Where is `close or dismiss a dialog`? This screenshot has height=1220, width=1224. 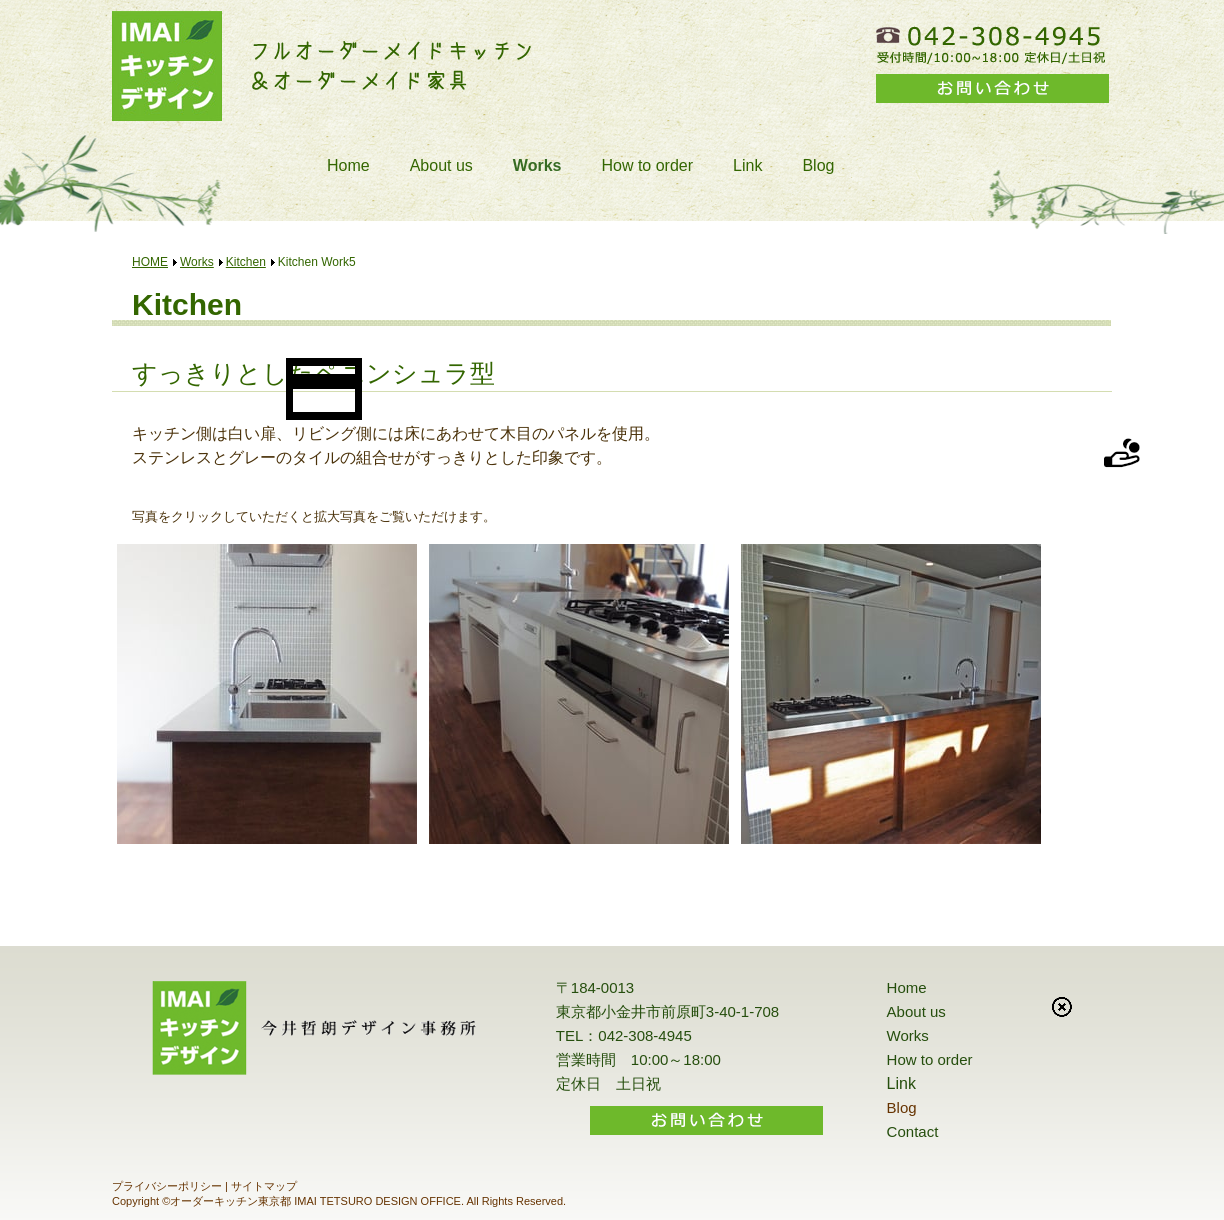 close or dismiss a dialog is located at coordinates (1062, 1007).